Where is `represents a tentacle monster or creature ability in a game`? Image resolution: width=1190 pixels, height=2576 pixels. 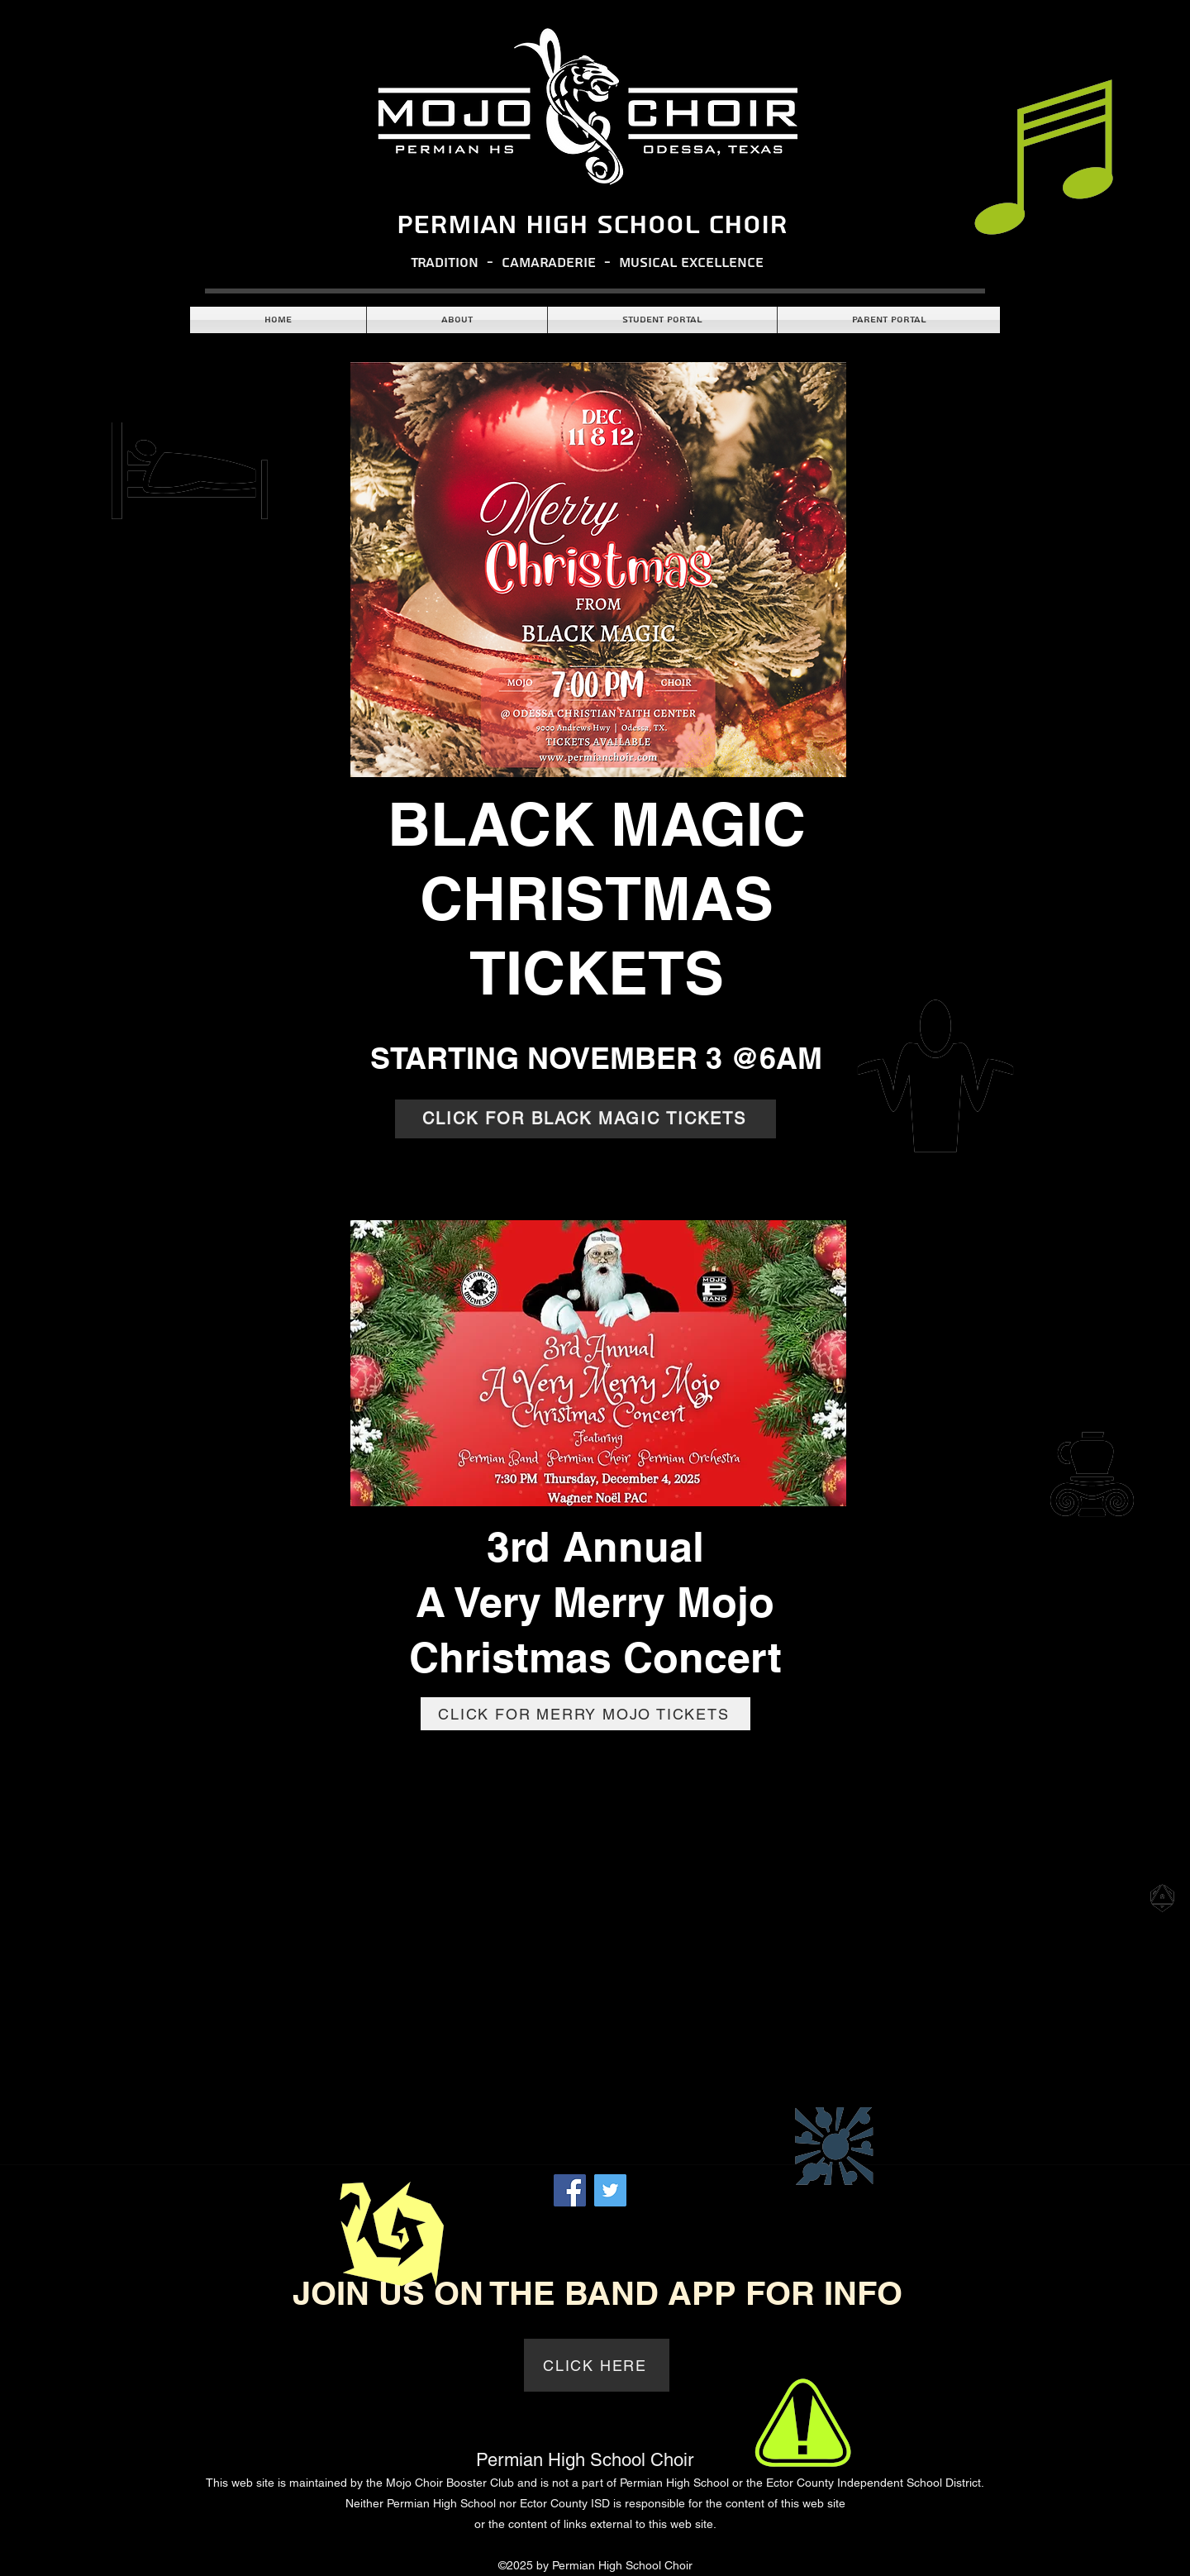
represents a tentacle monster or creature ability in a game is located at coordinates (393, 2235).